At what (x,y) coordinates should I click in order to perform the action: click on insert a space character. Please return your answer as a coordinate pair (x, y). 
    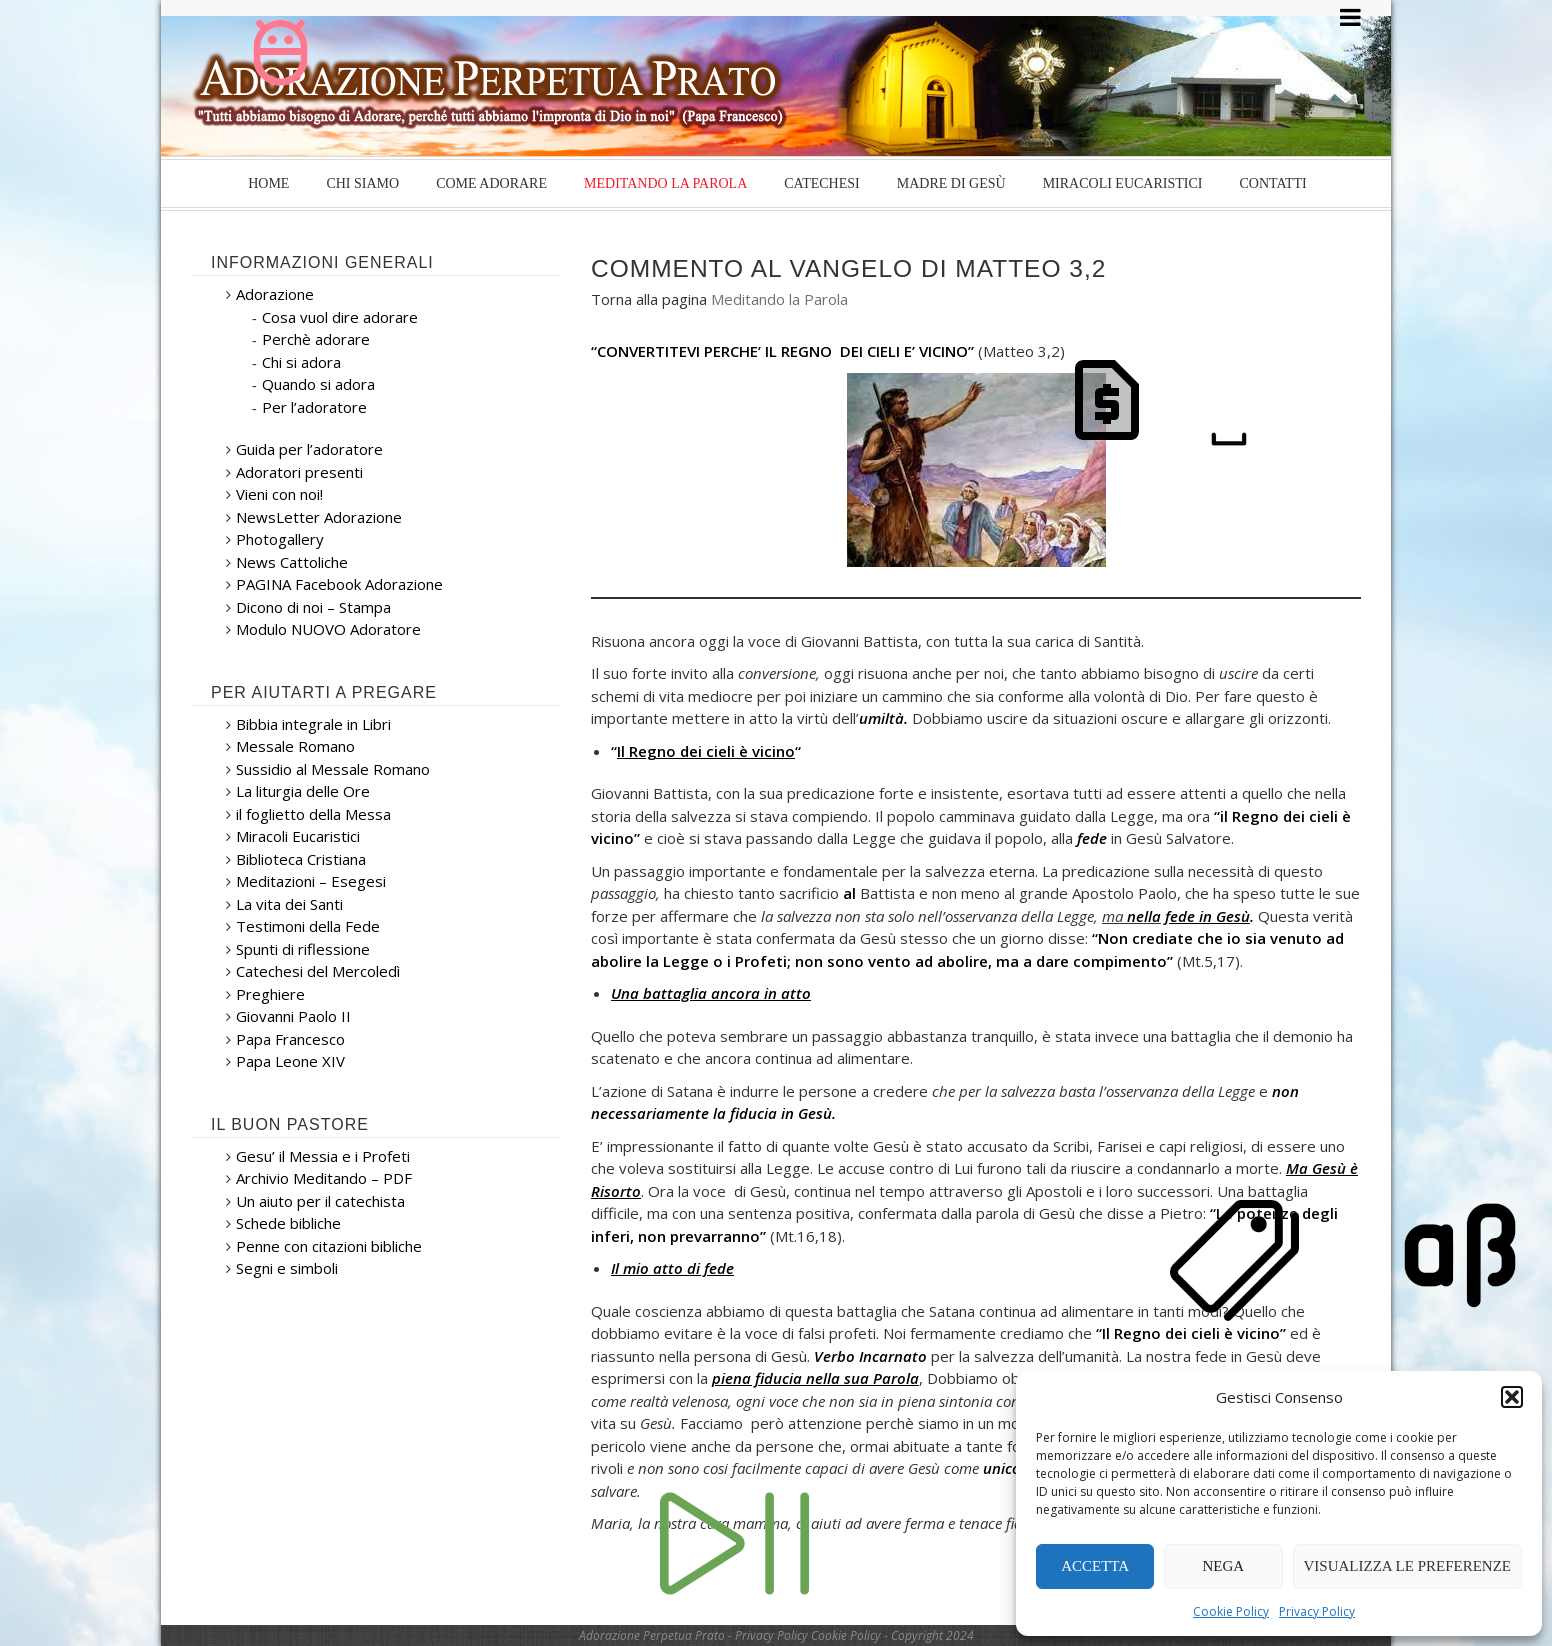
    Looking at the image, I should click on (1229, 439).